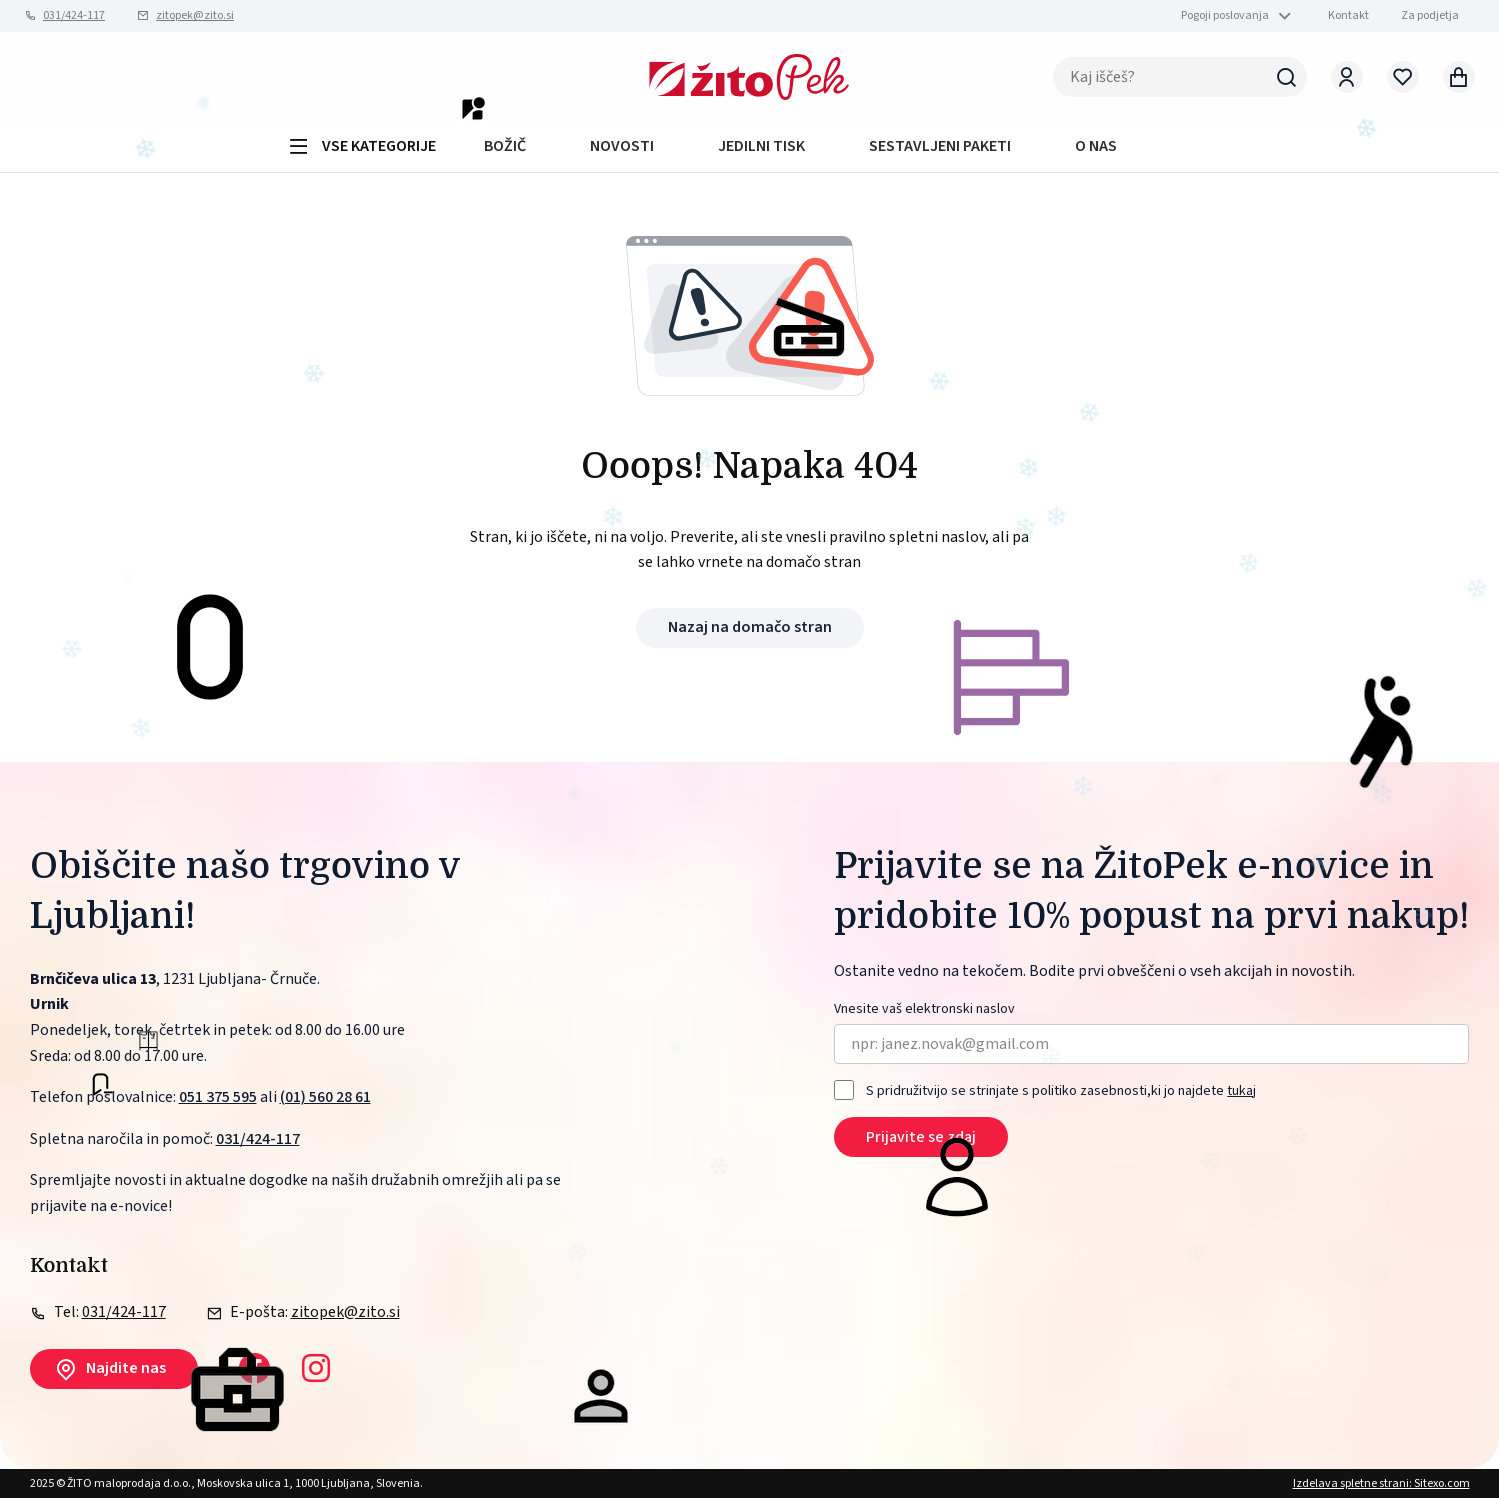  Describe the element at coordinates (601, 1396) in the screenshot. I see `view your profile` at that location.